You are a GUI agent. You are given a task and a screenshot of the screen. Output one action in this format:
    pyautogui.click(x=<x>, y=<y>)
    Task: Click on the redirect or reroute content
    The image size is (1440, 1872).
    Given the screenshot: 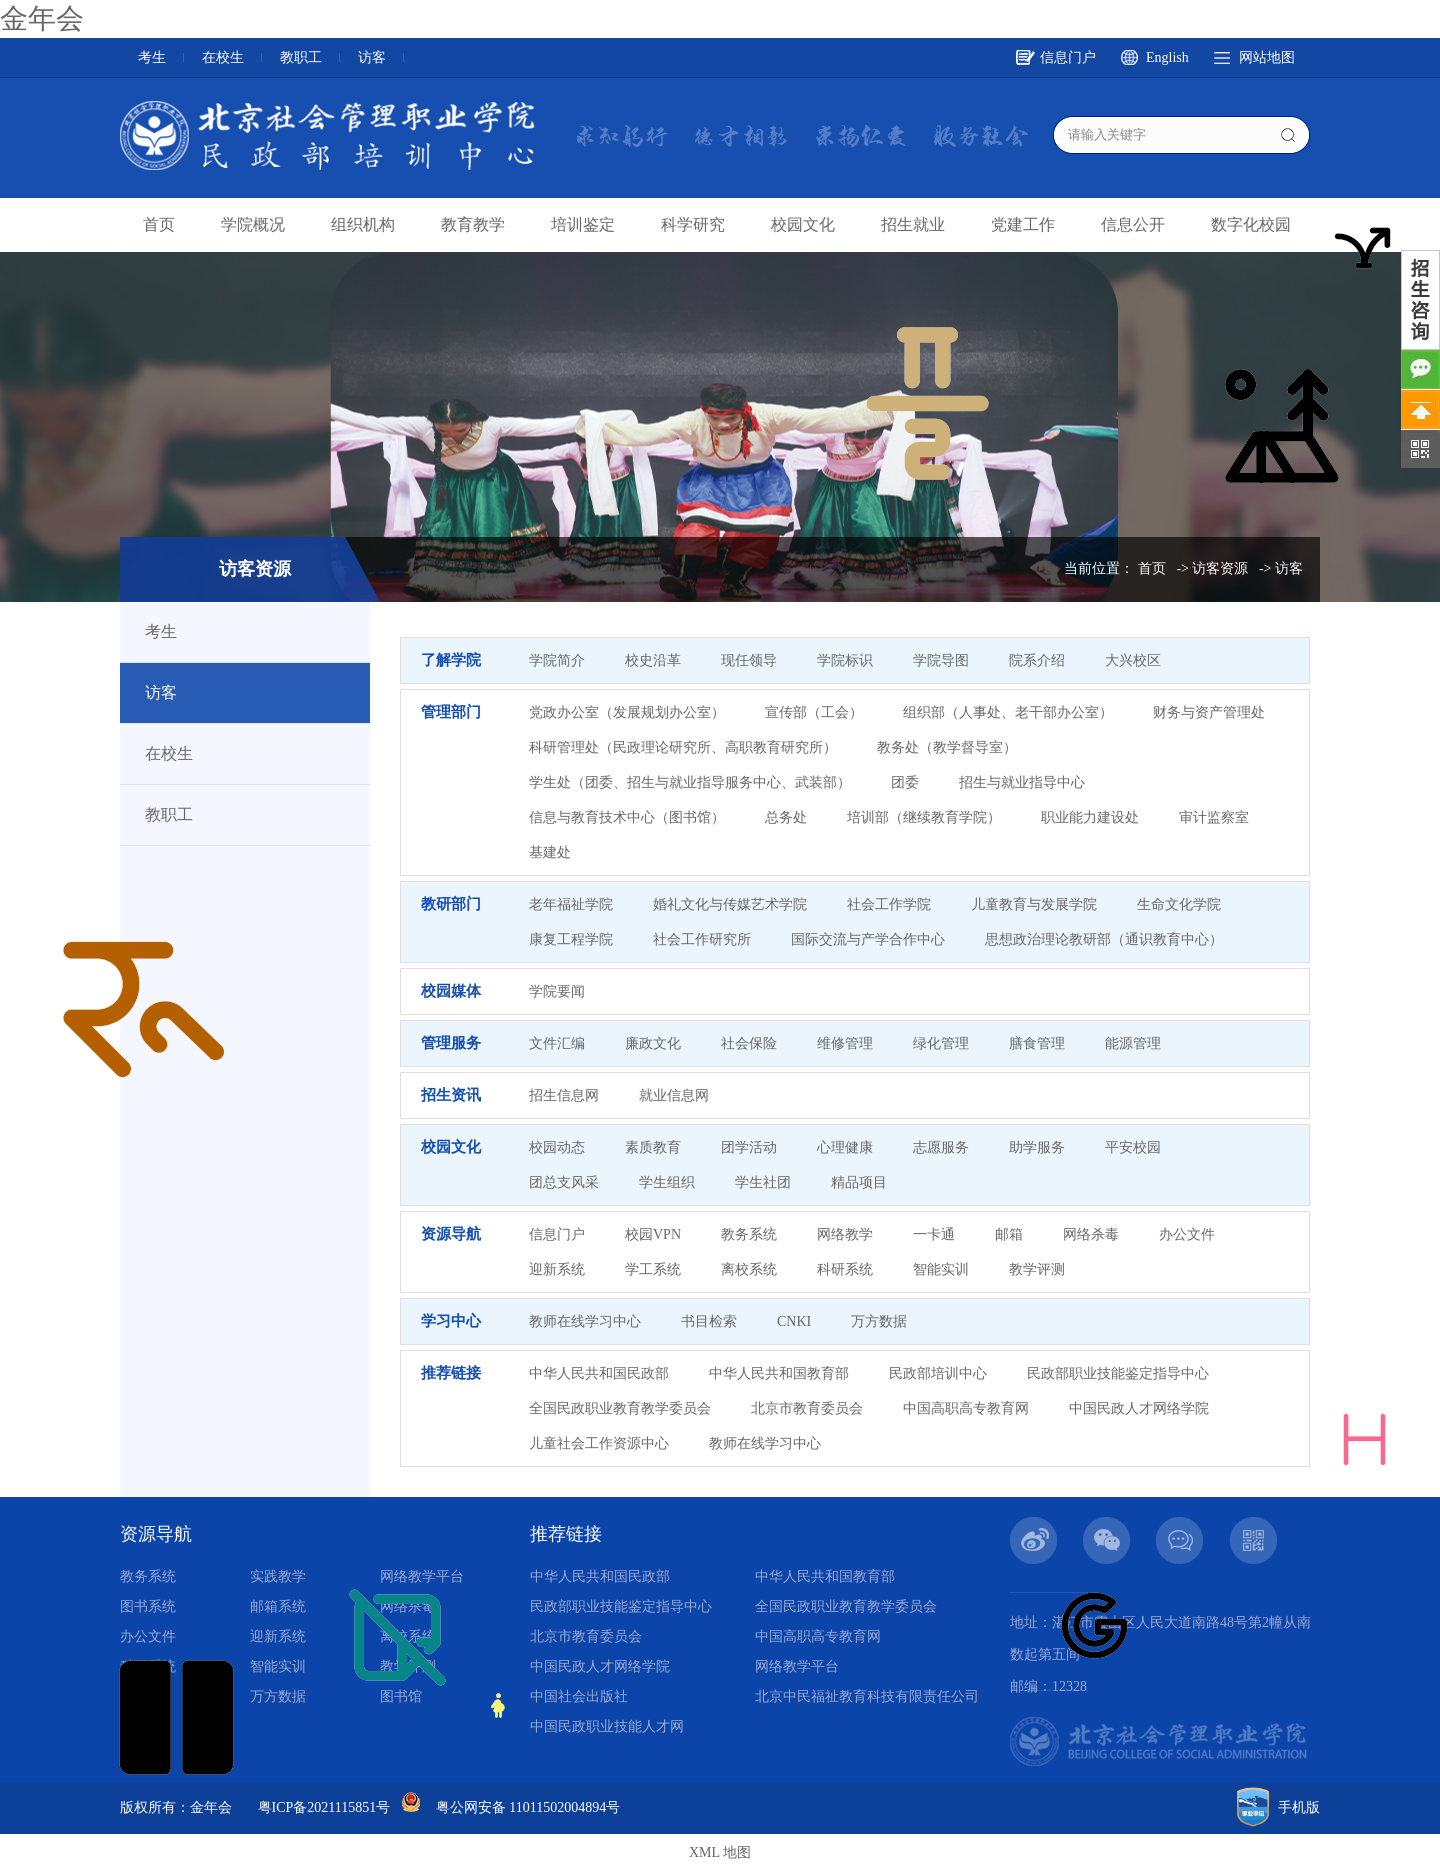 What is the action you would take?
    pyautogui.click(x=1364, y=248)
    